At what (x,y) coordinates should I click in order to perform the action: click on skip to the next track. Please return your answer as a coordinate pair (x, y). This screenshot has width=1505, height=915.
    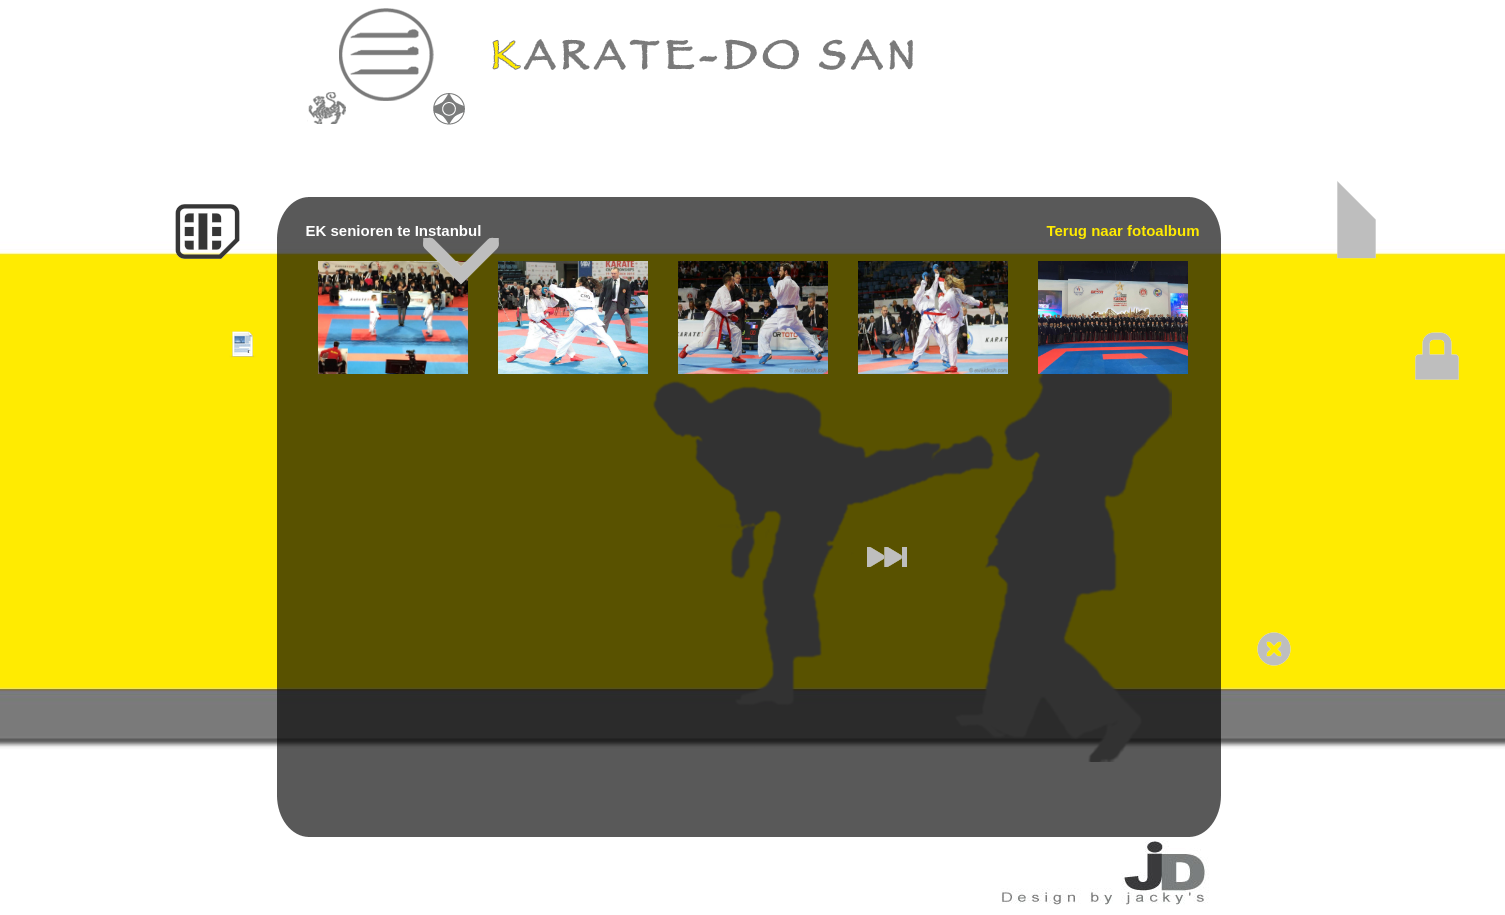
    Looking at the image, I should click on (887, 557).